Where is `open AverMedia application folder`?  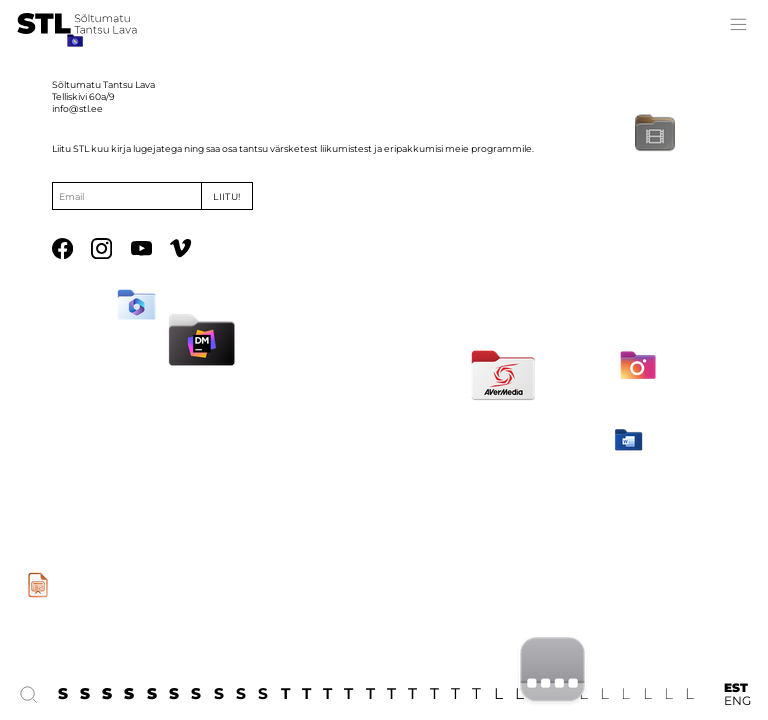 open AverMedia application folder is located at coordinates (503, 377).